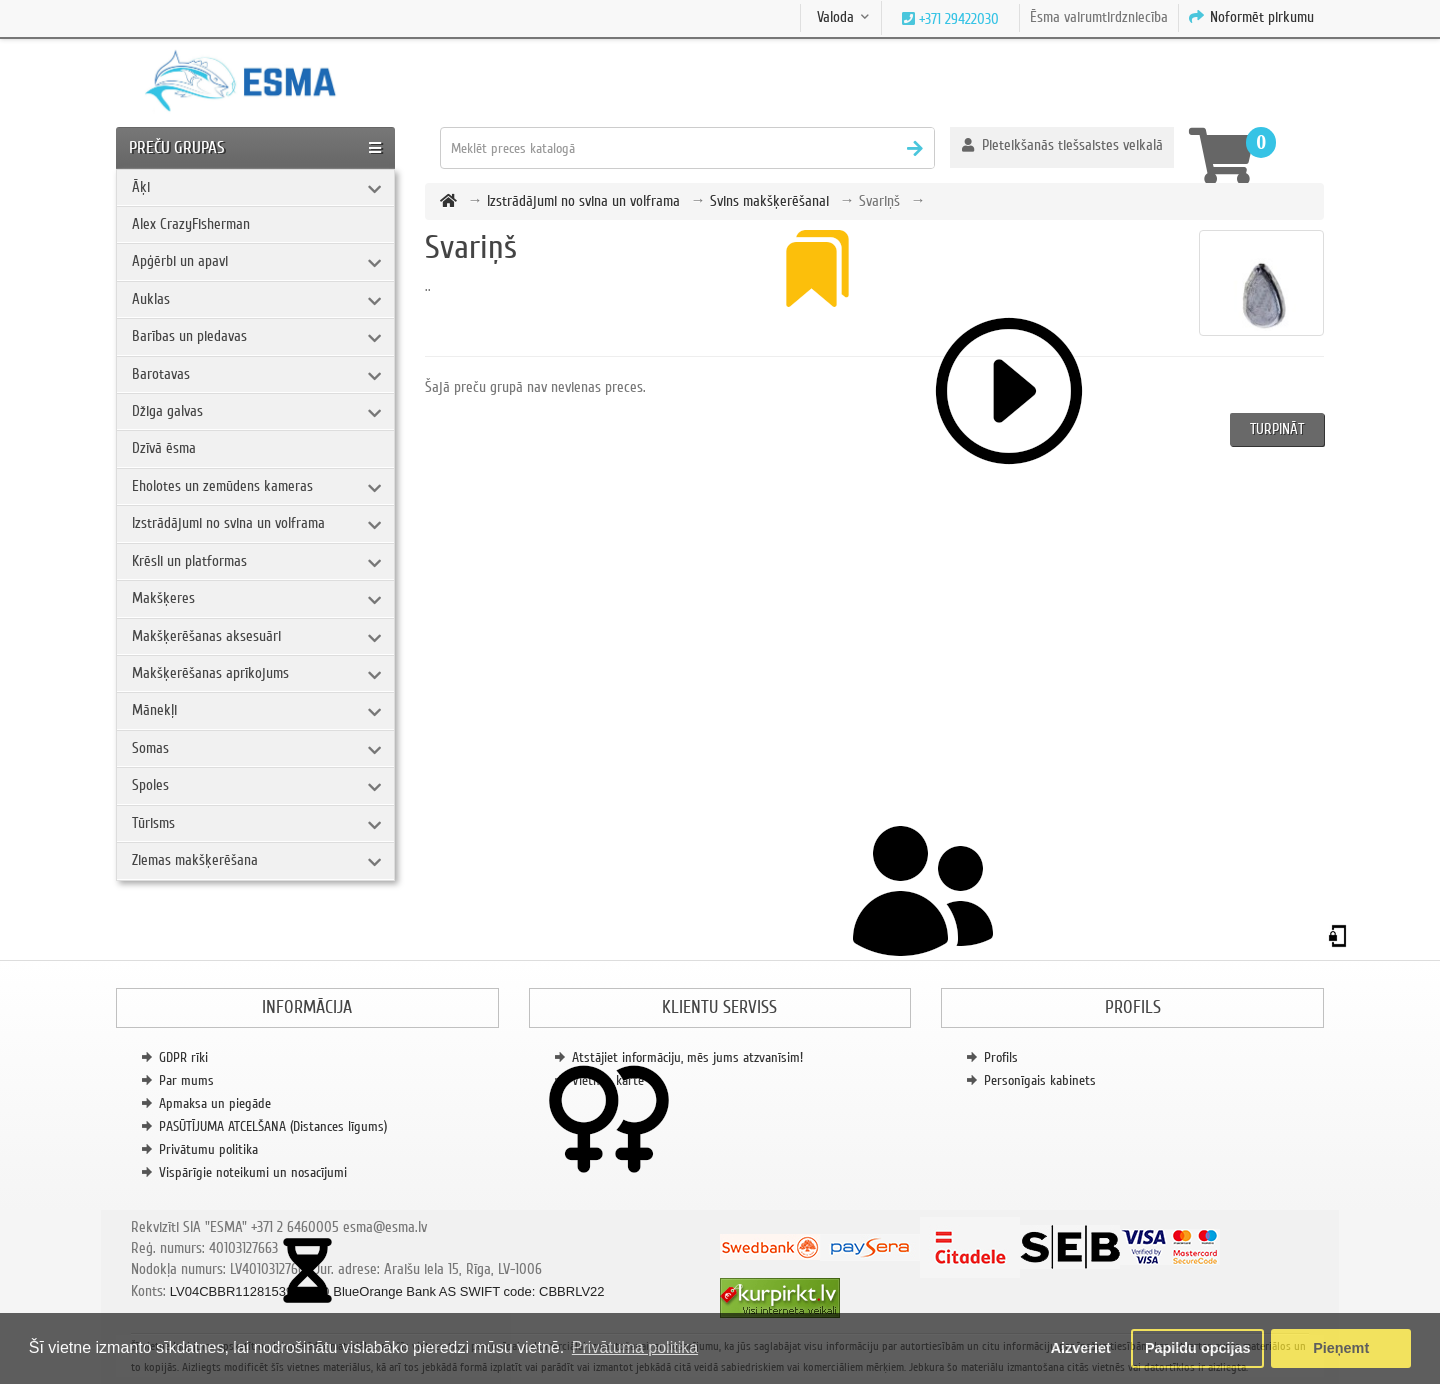 This screenshot has width=1440, height=1384. I want to click on indicates a task or process in progress, so click(307, 1270).